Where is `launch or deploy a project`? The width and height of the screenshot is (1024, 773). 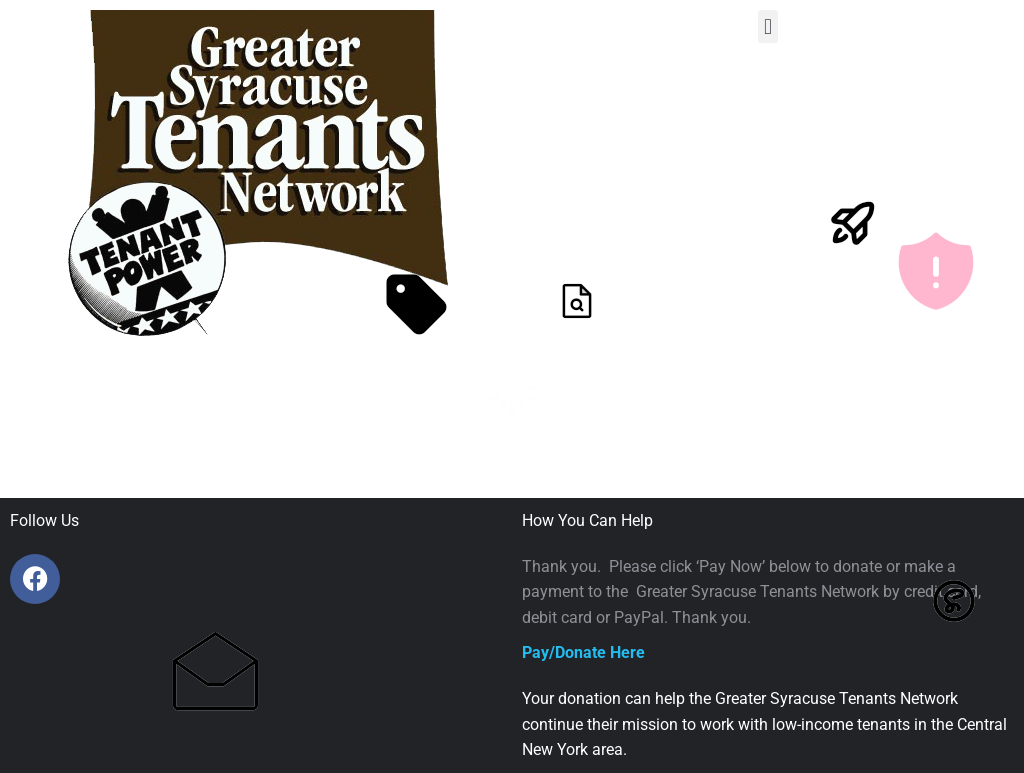
launch or deploy a project is located at coordinates (853, 222).